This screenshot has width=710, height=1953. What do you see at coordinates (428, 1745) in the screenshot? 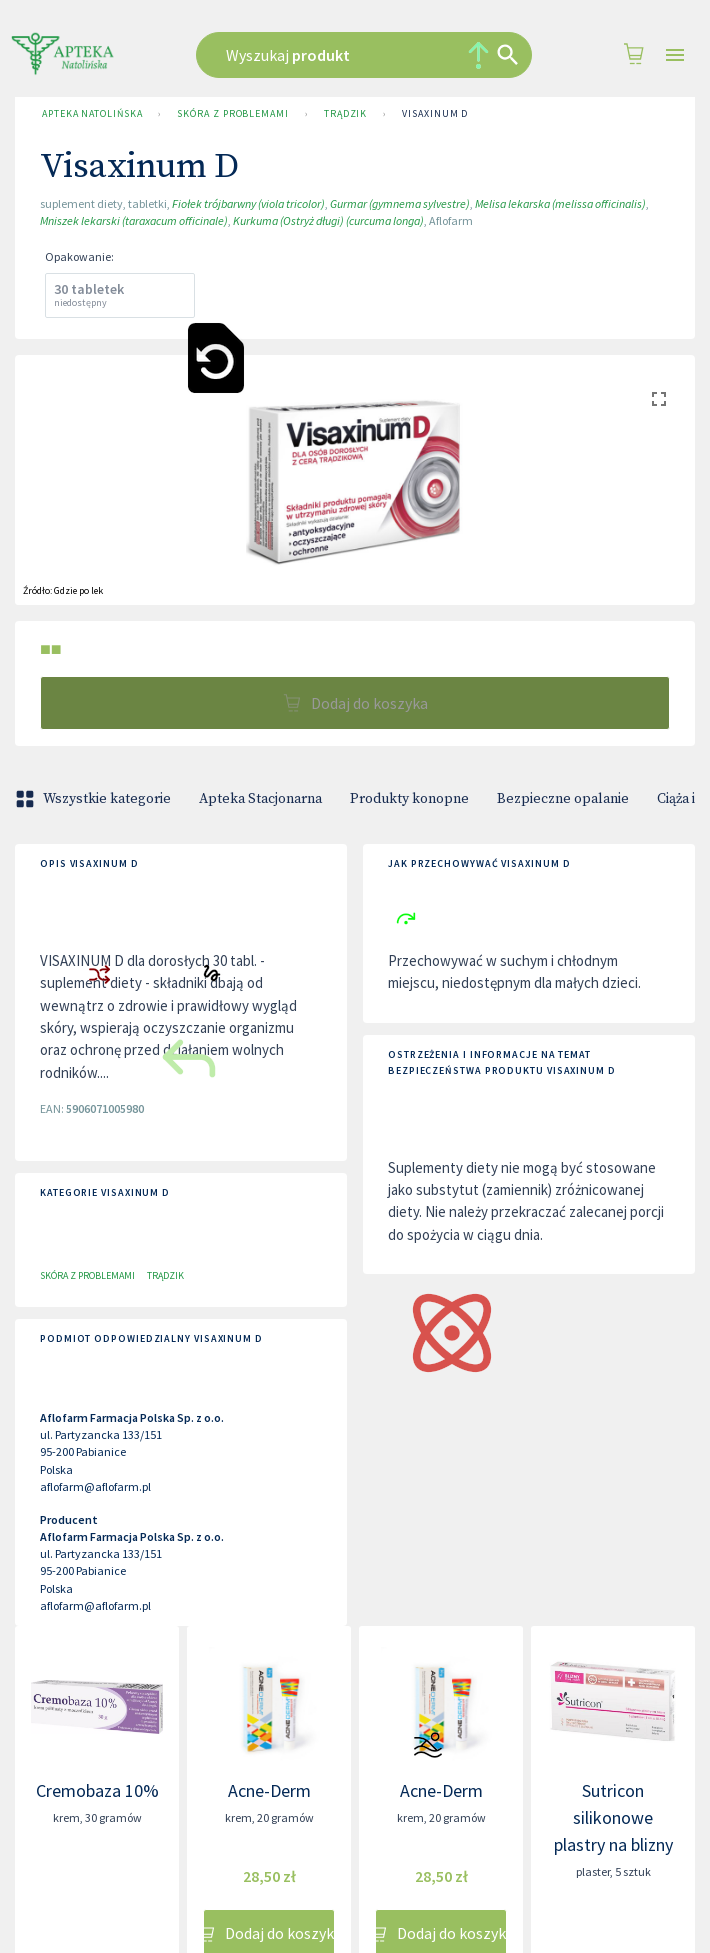
I see `access swimming or aquatic activities` at bounding box center [428, 1745].